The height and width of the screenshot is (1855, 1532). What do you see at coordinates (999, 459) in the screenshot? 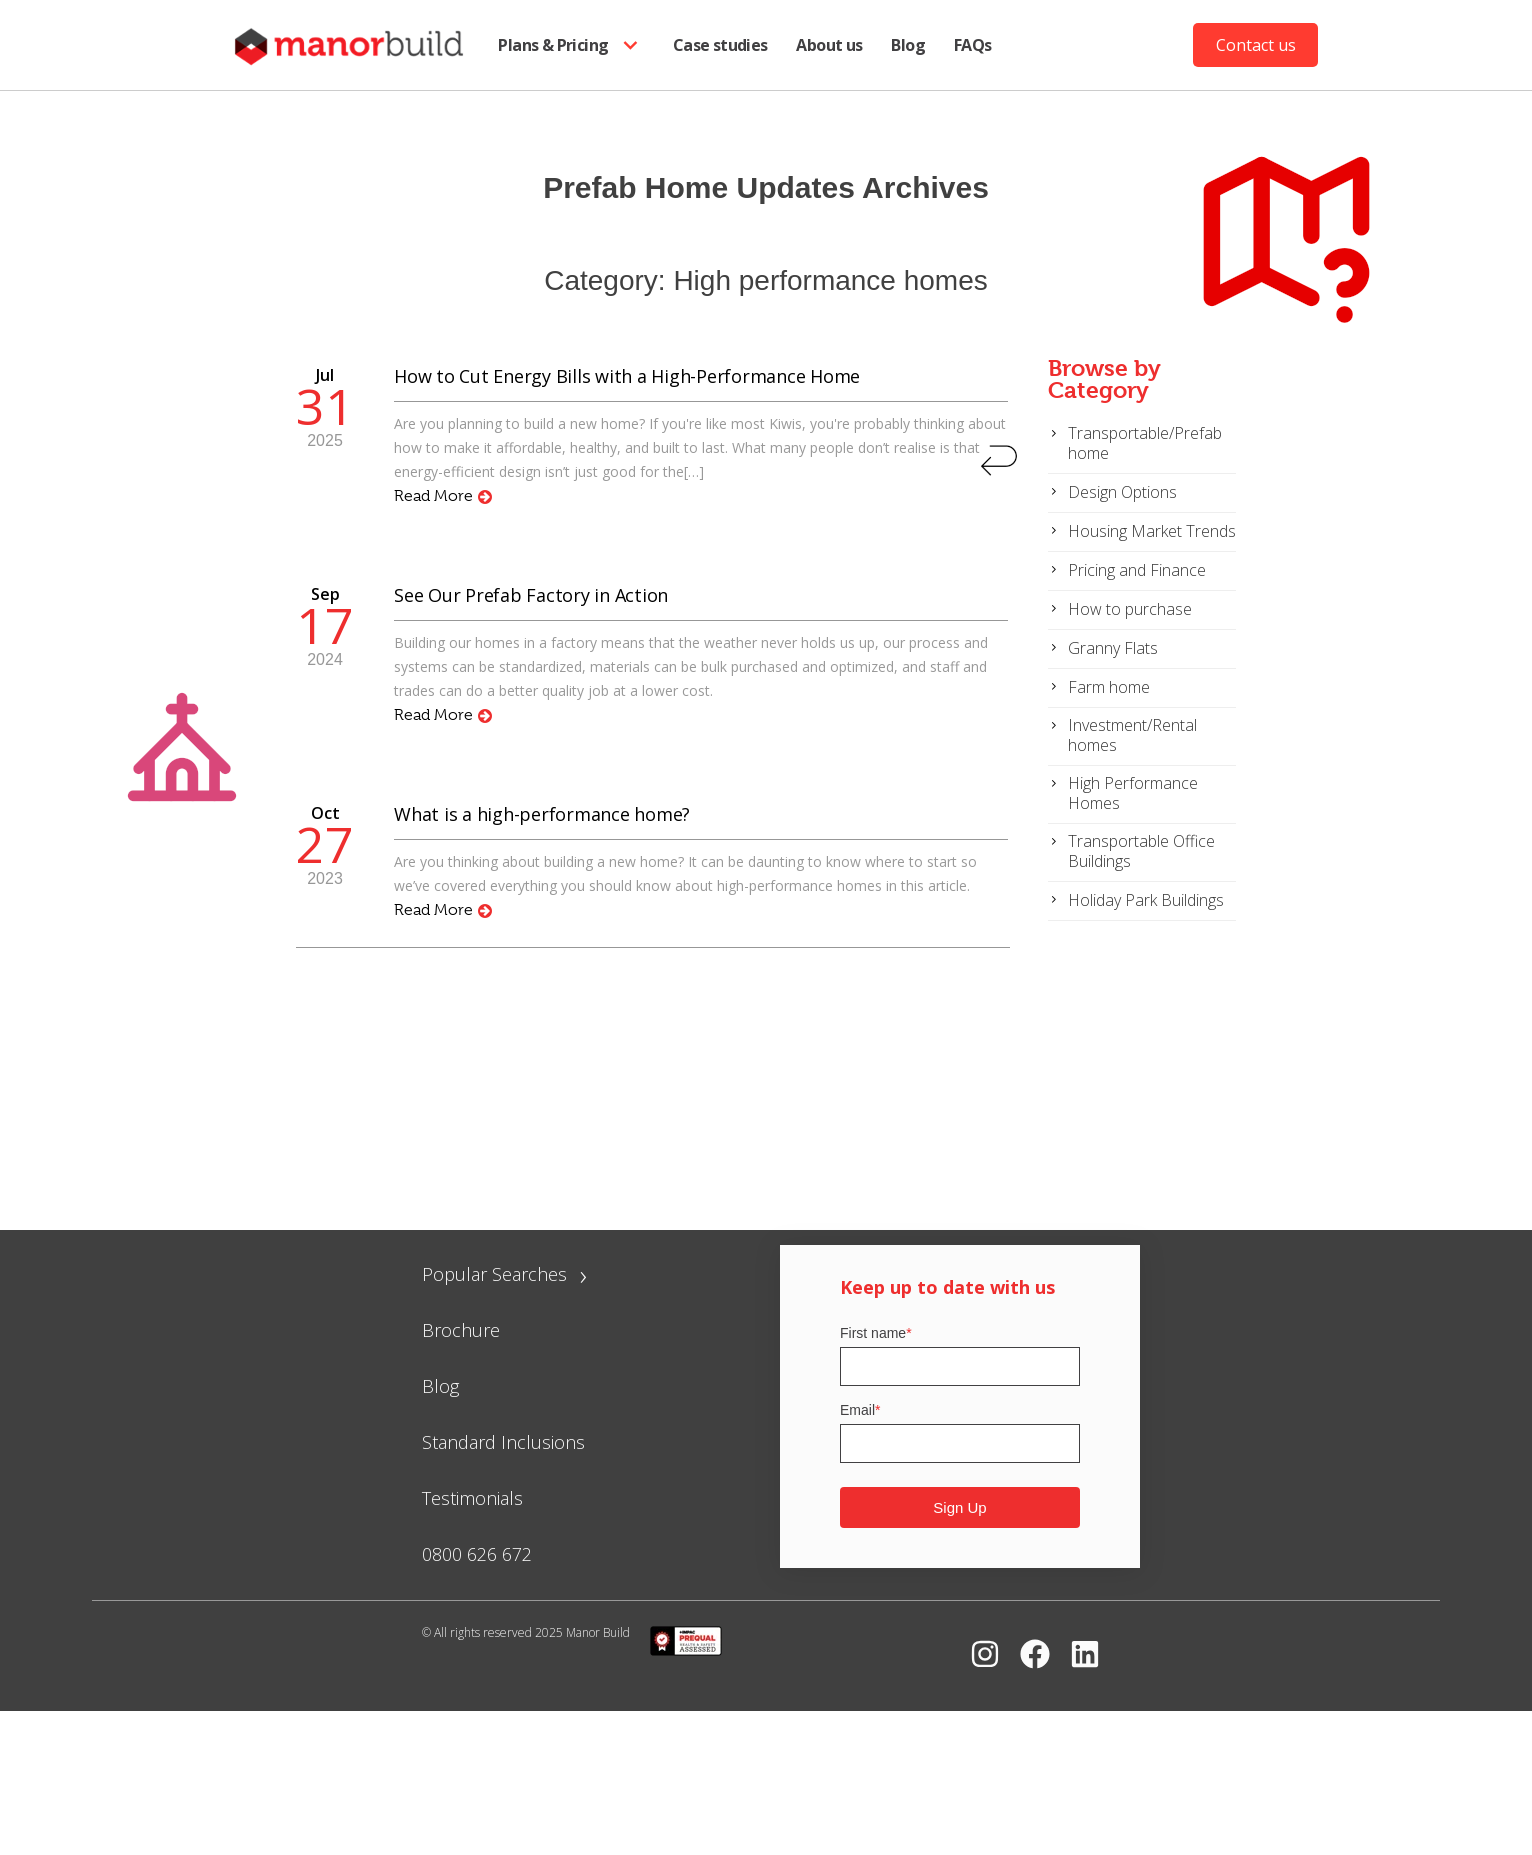
I see `undo or revert to previous action` at bounding box center [999, 459].